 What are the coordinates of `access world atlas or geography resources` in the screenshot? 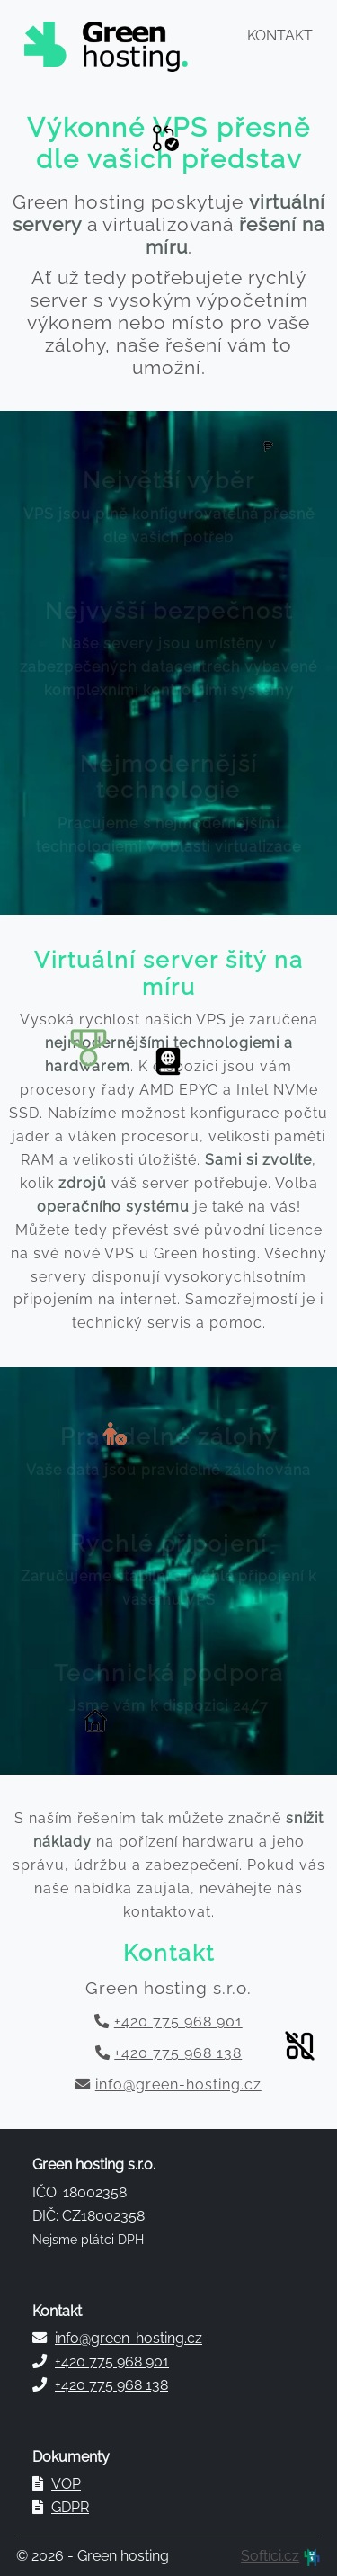 It's located at (168, 1061).